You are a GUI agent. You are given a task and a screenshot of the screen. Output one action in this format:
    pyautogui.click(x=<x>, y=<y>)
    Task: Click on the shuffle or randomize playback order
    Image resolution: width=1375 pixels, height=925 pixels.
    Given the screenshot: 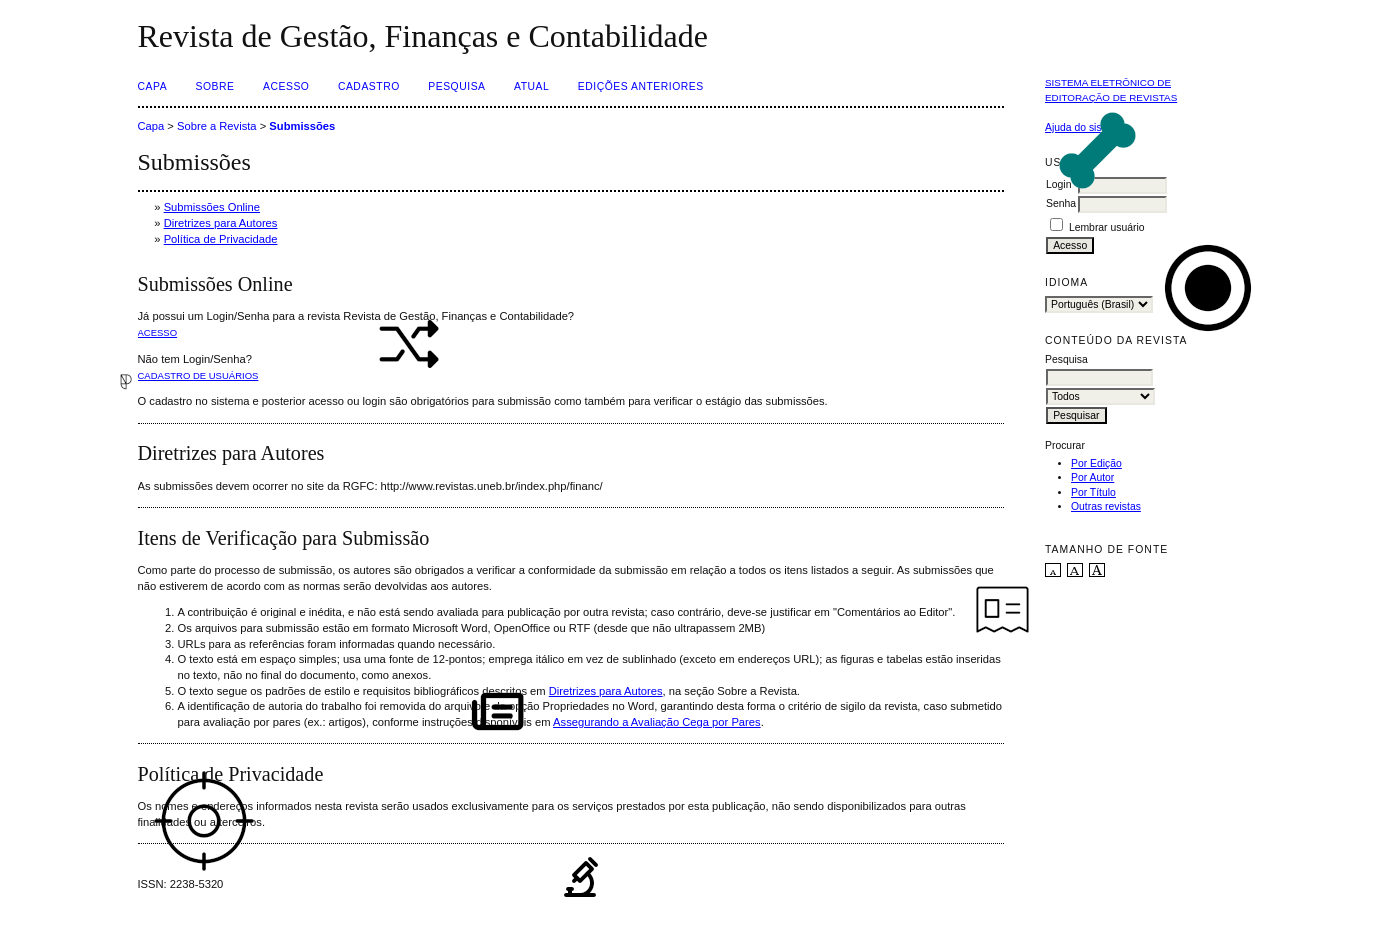 What is the action you would take?
    pyautogui.click(x=408, y=344)
    